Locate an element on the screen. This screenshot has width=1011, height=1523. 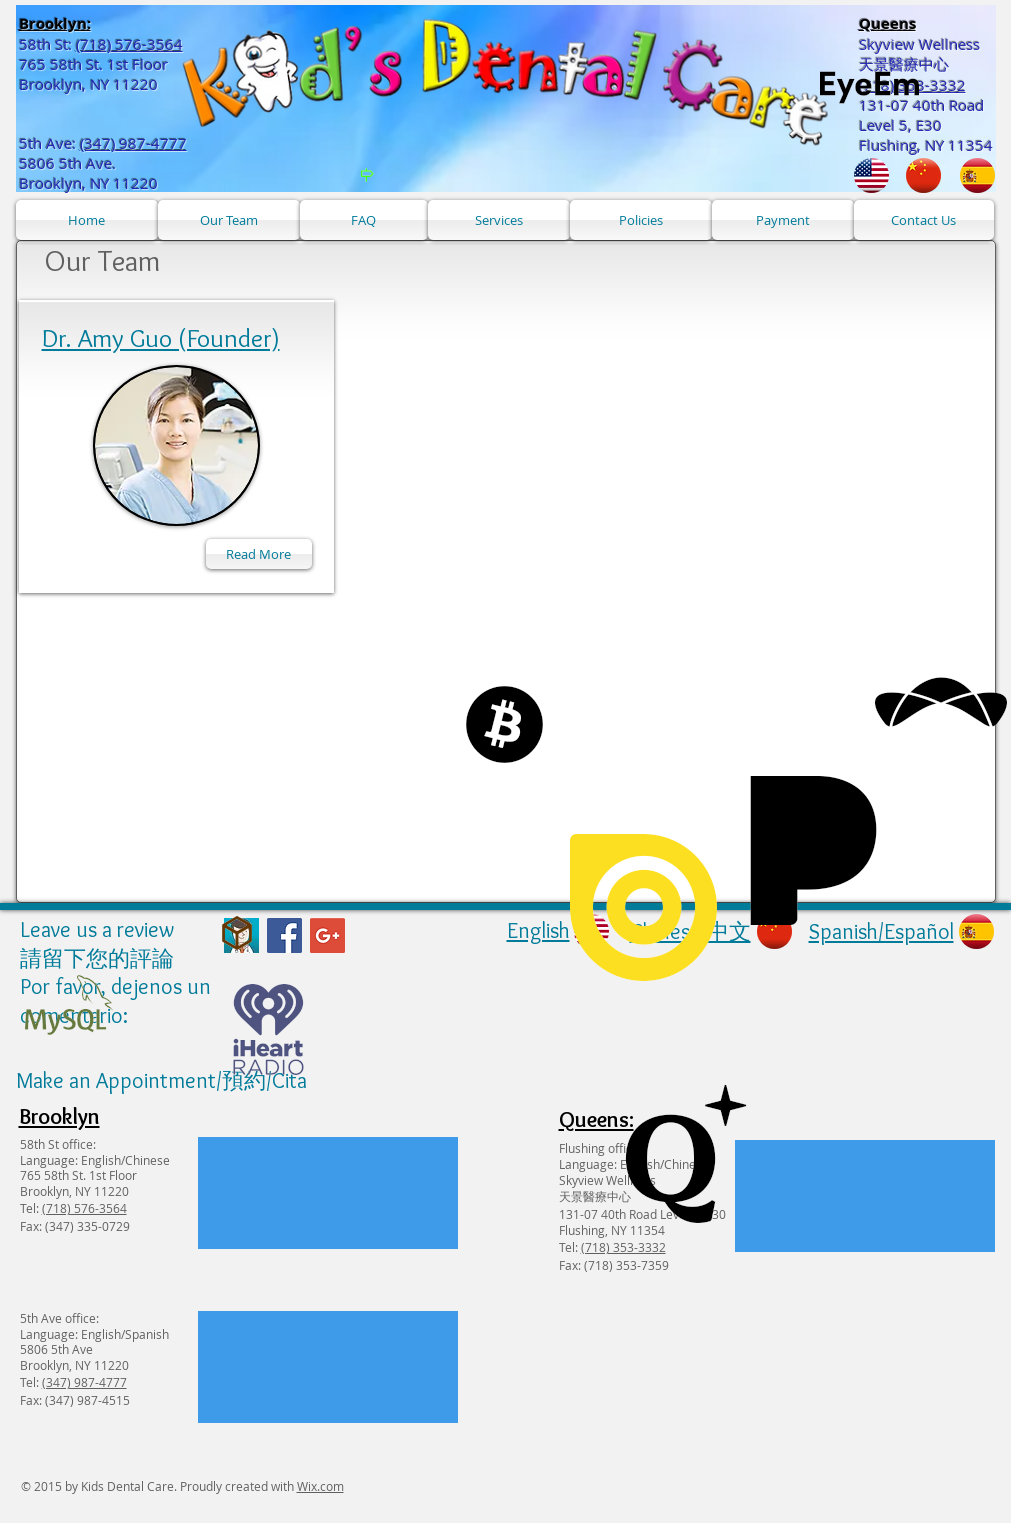
open iHeartRadio app is located at coordinates (268, 1029).